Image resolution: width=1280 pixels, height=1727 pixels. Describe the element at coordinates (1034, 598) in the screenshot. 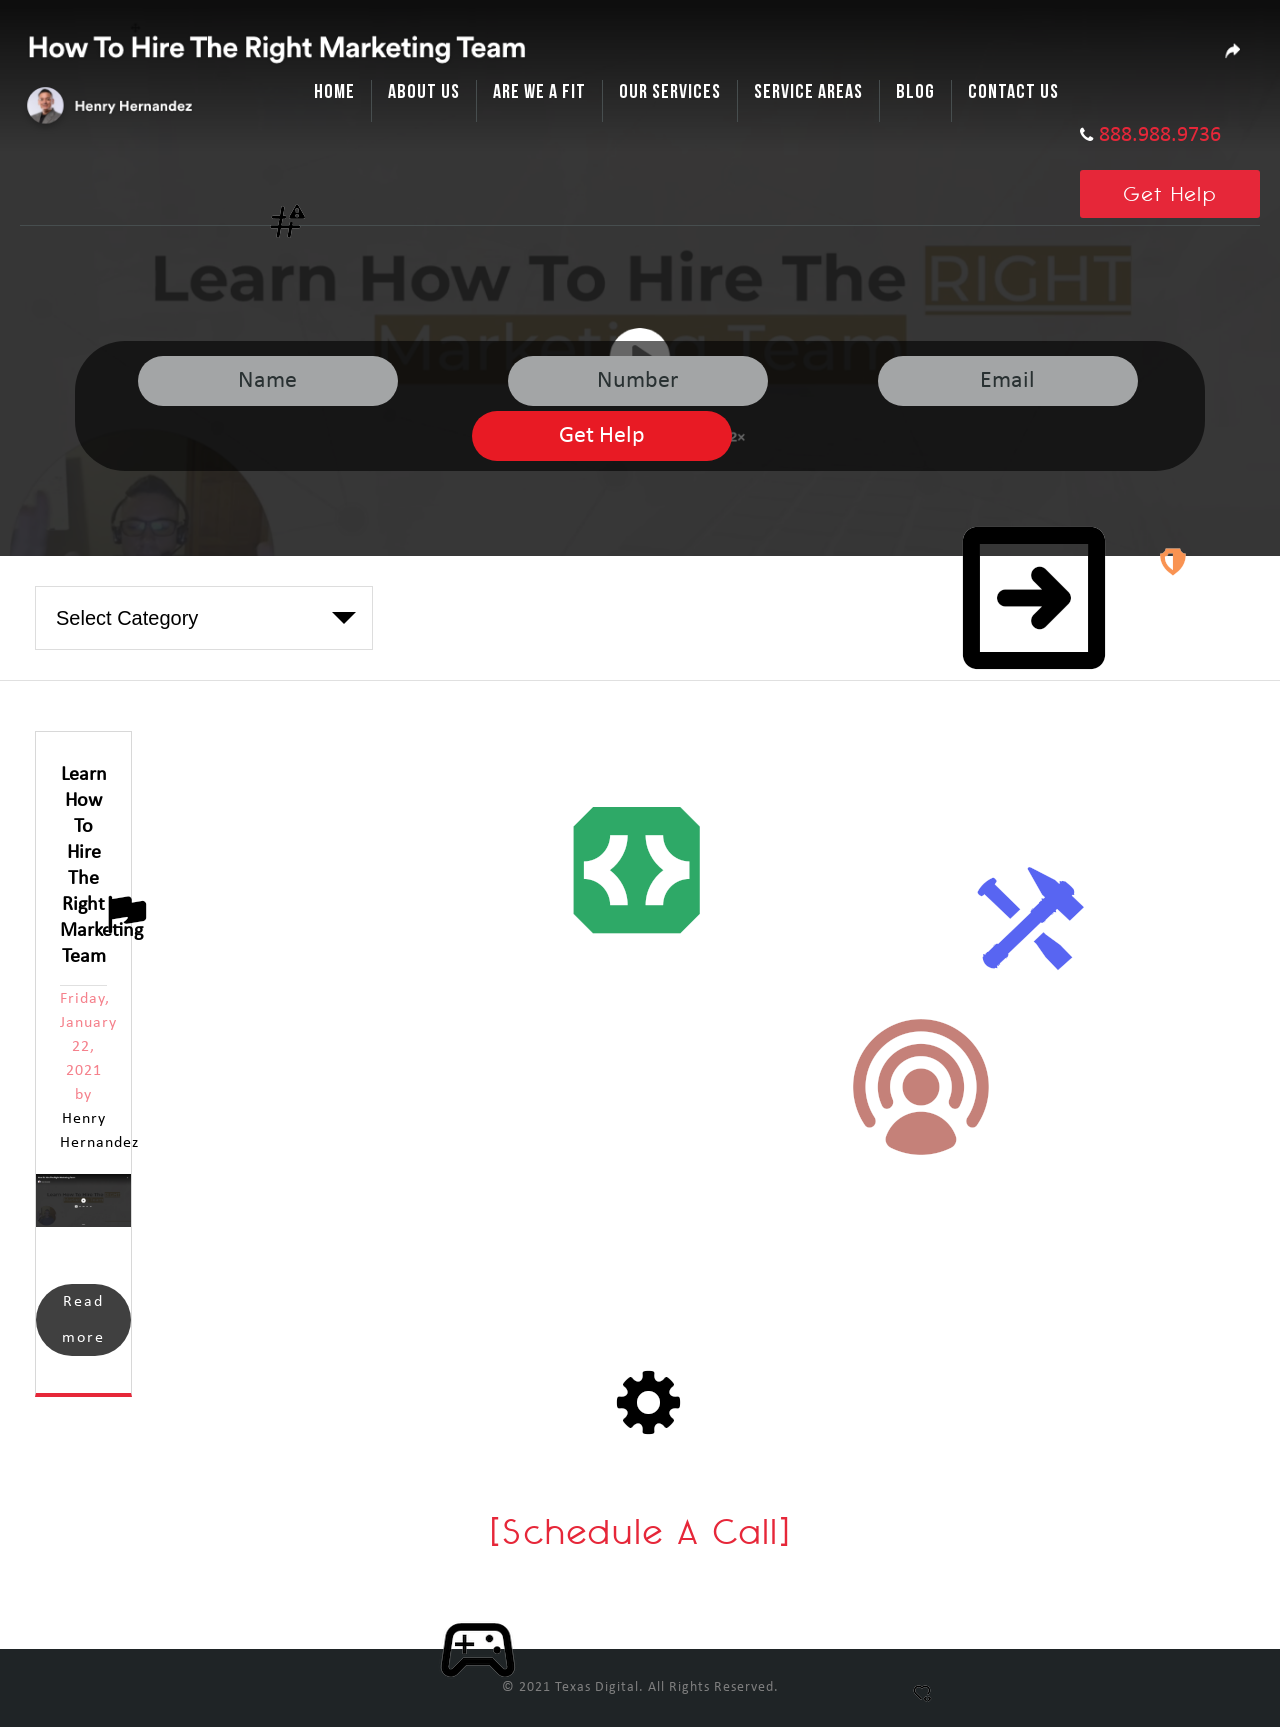

I see `navigate to the next screen or step` at that location.